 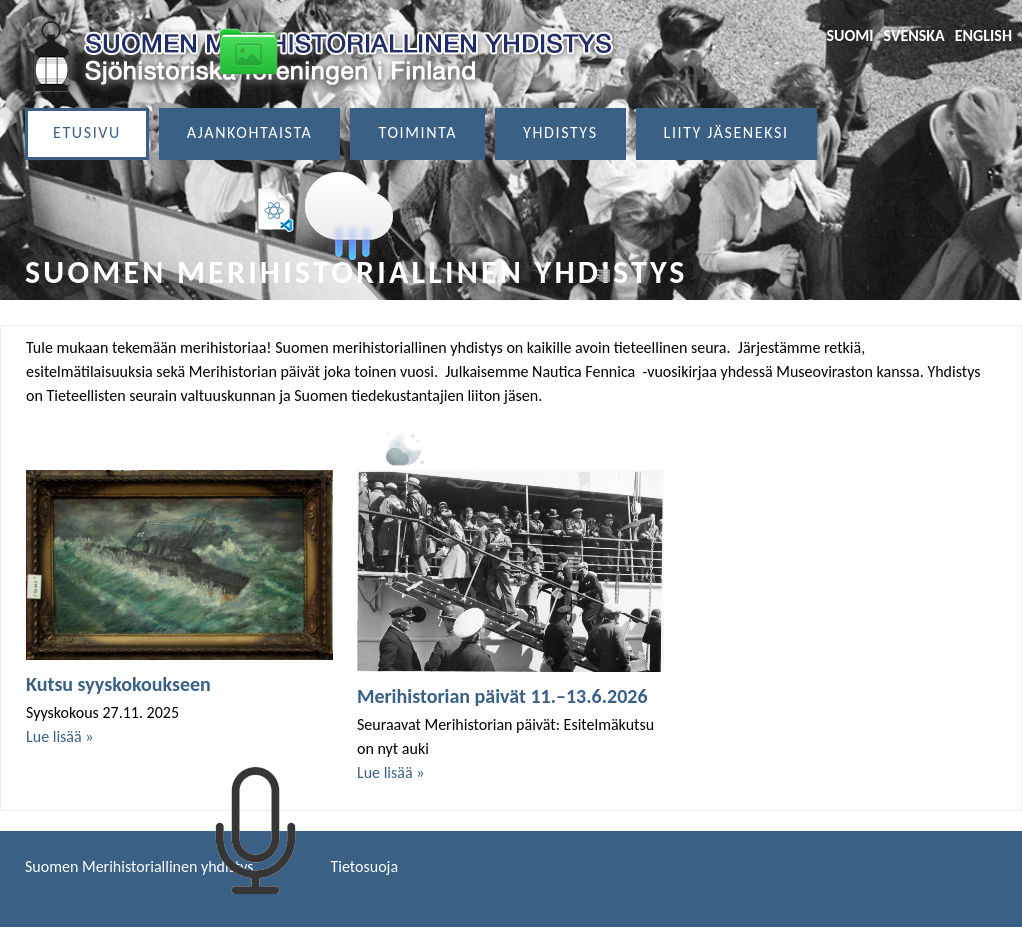 What do you see at coordinates (349, 216) in the screenshot?
I see `indicates rainy or showery weather conditions` at bounding box center [349, 216].